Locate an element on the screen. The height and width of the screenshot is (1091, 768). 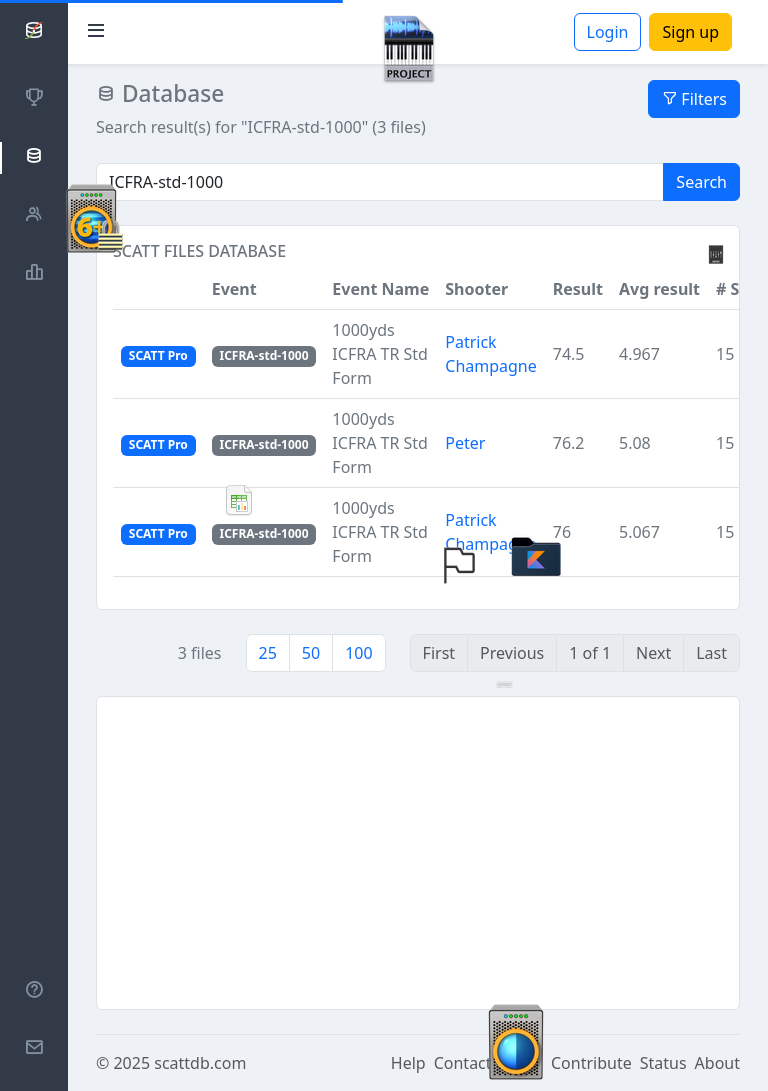
connect a bluetooth keyboard is located at coordinates (504, 684).